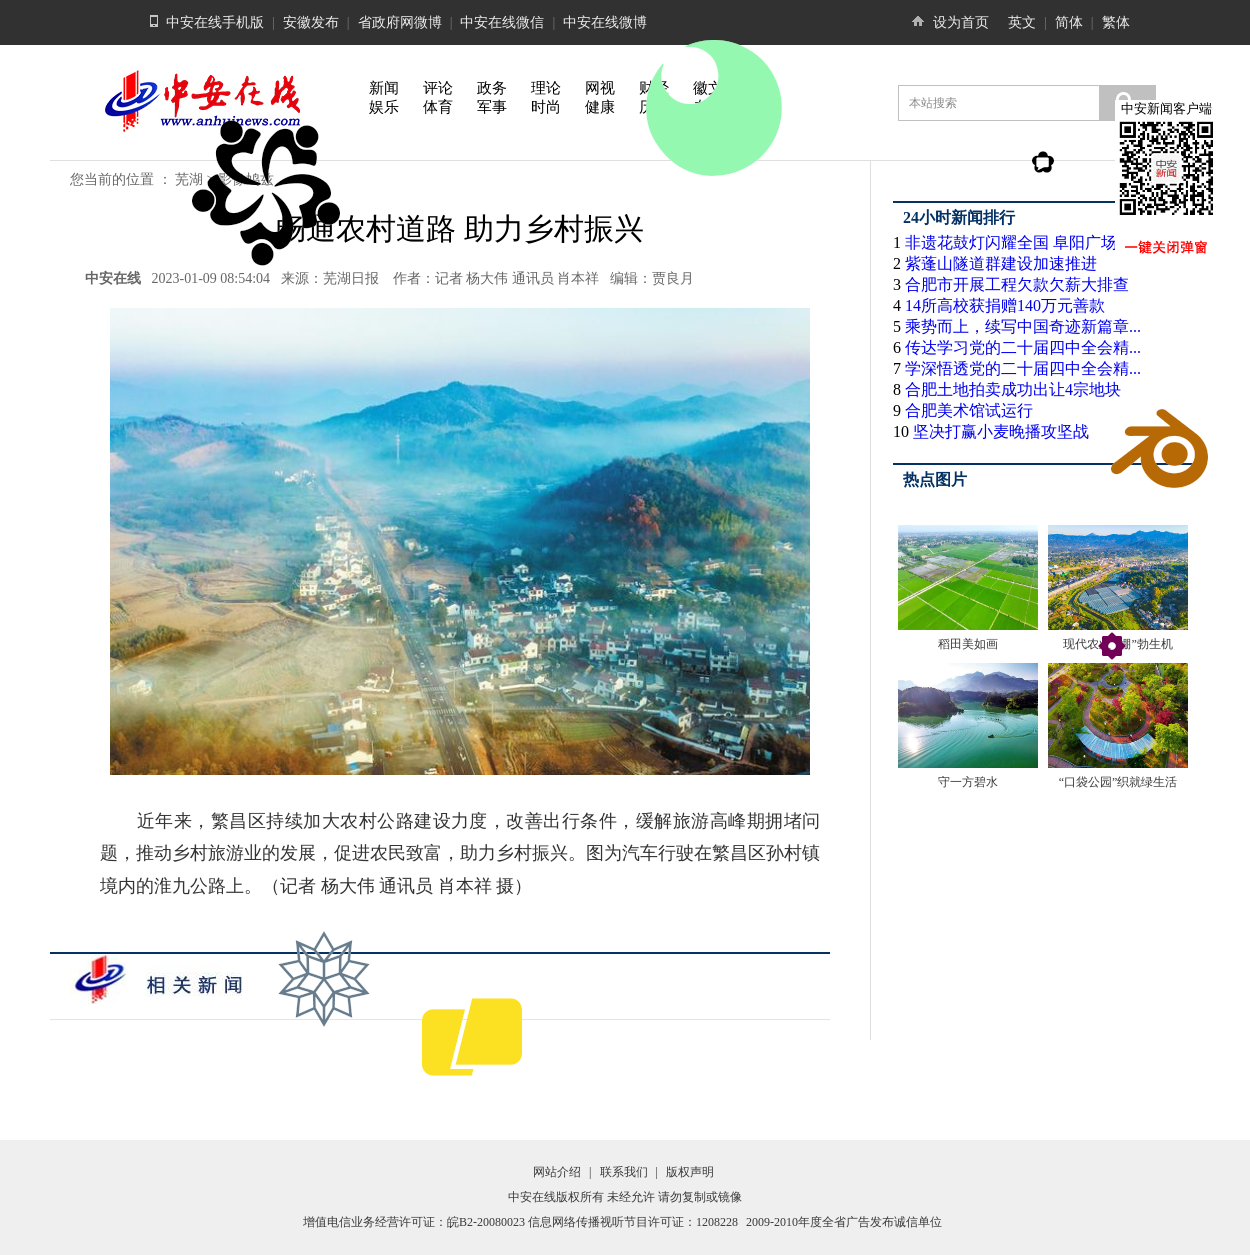 This screenshot has width=1250, height=1255. I want to click on open wolfram alpha, so click(324, 979).